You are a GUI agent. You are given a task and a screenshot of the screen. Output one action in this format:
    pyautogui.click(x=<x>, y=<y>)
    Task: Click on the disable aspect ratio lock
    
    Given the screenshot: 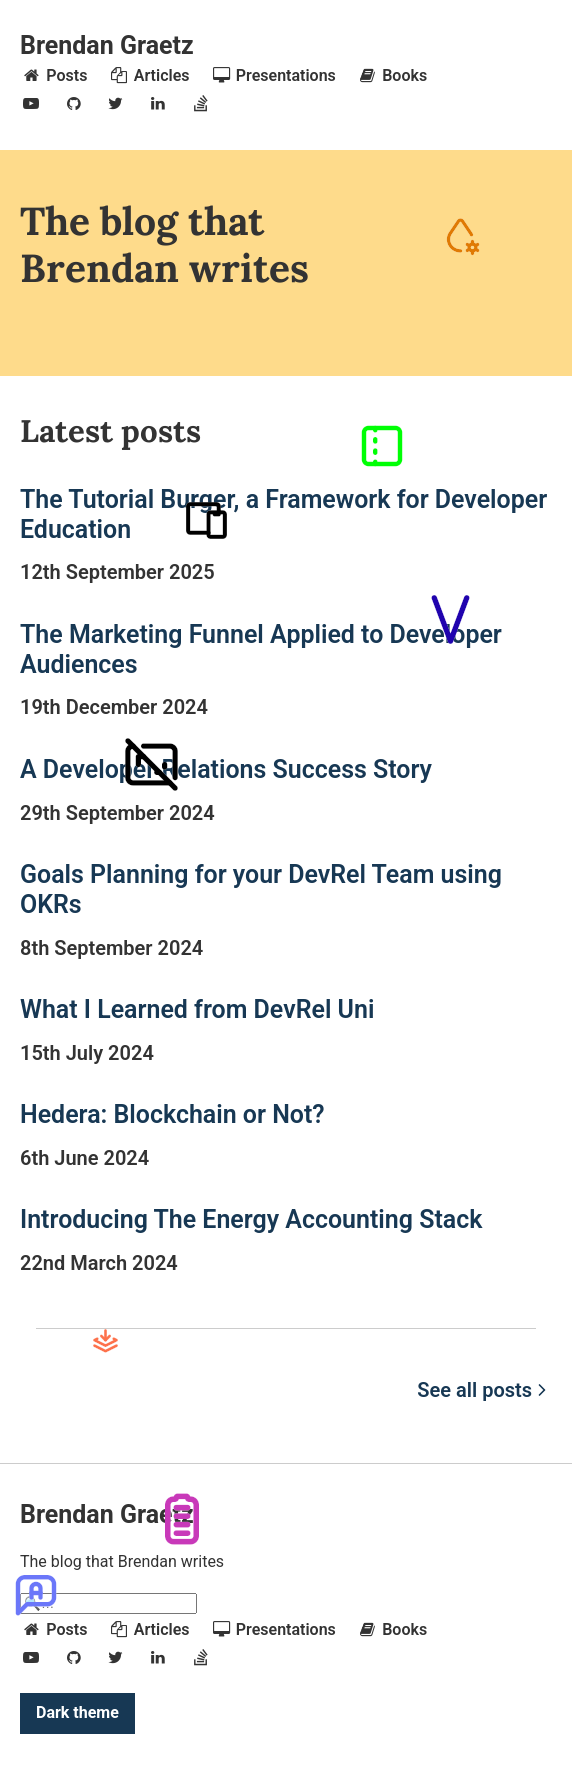 What is the action you would take?
    pyautogui.click(x=151, y=764)
    